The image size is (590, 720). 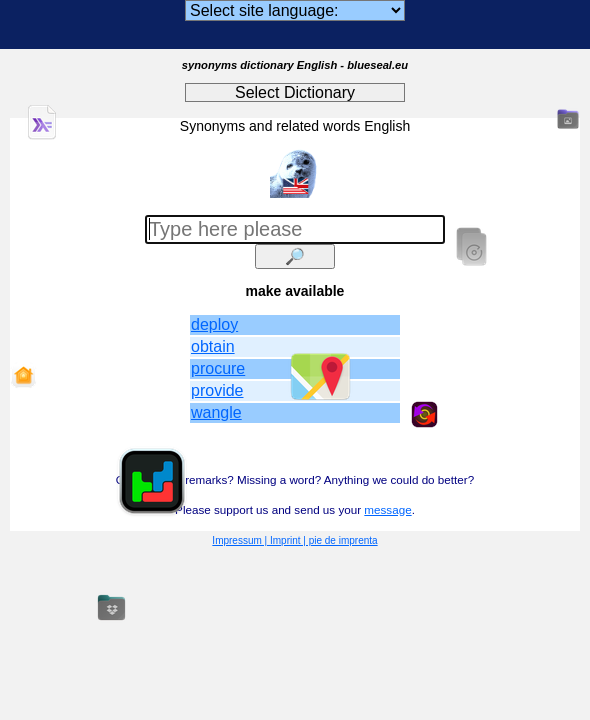 What do you see at coordinates (23, 375) in the screenshot?
I see `open the home app` at bounding box center [23, 375].